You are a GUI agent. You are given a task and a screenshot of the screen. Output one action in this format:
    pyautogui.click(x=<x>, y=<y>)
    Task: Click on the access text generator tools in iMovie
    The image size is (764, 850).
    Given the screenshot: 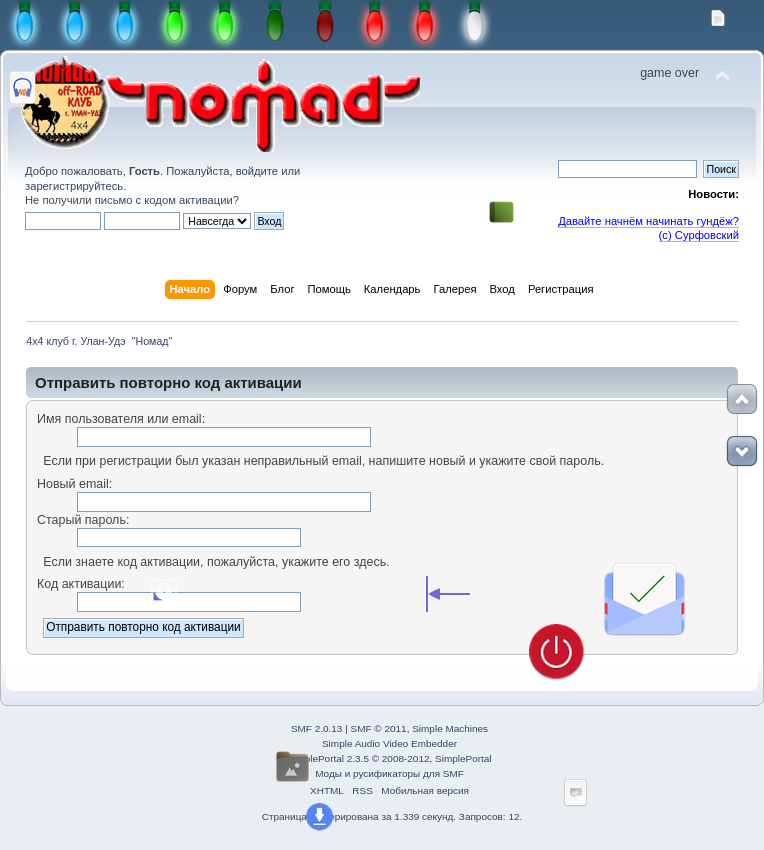 What is the action you would take?
    pyautogui.click(x=164, y=591)
    